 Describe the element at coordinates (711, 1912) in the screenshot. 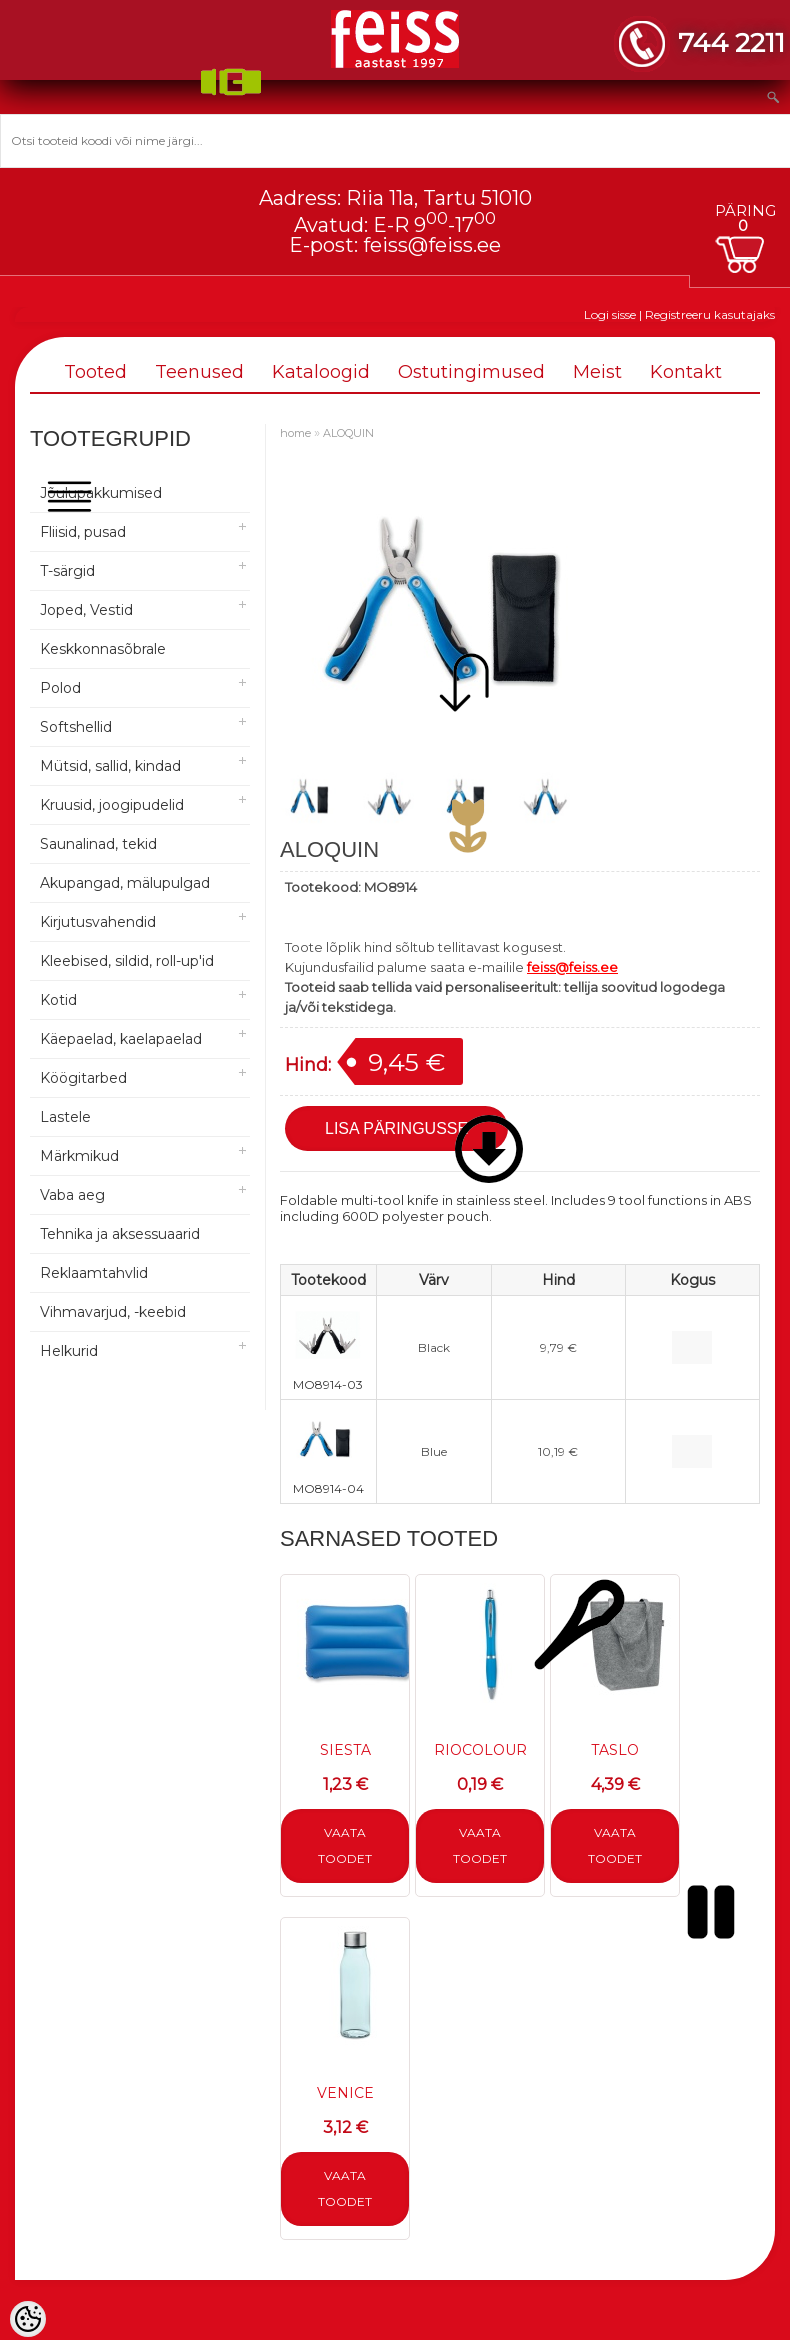

I see `pause media playback` at that location.